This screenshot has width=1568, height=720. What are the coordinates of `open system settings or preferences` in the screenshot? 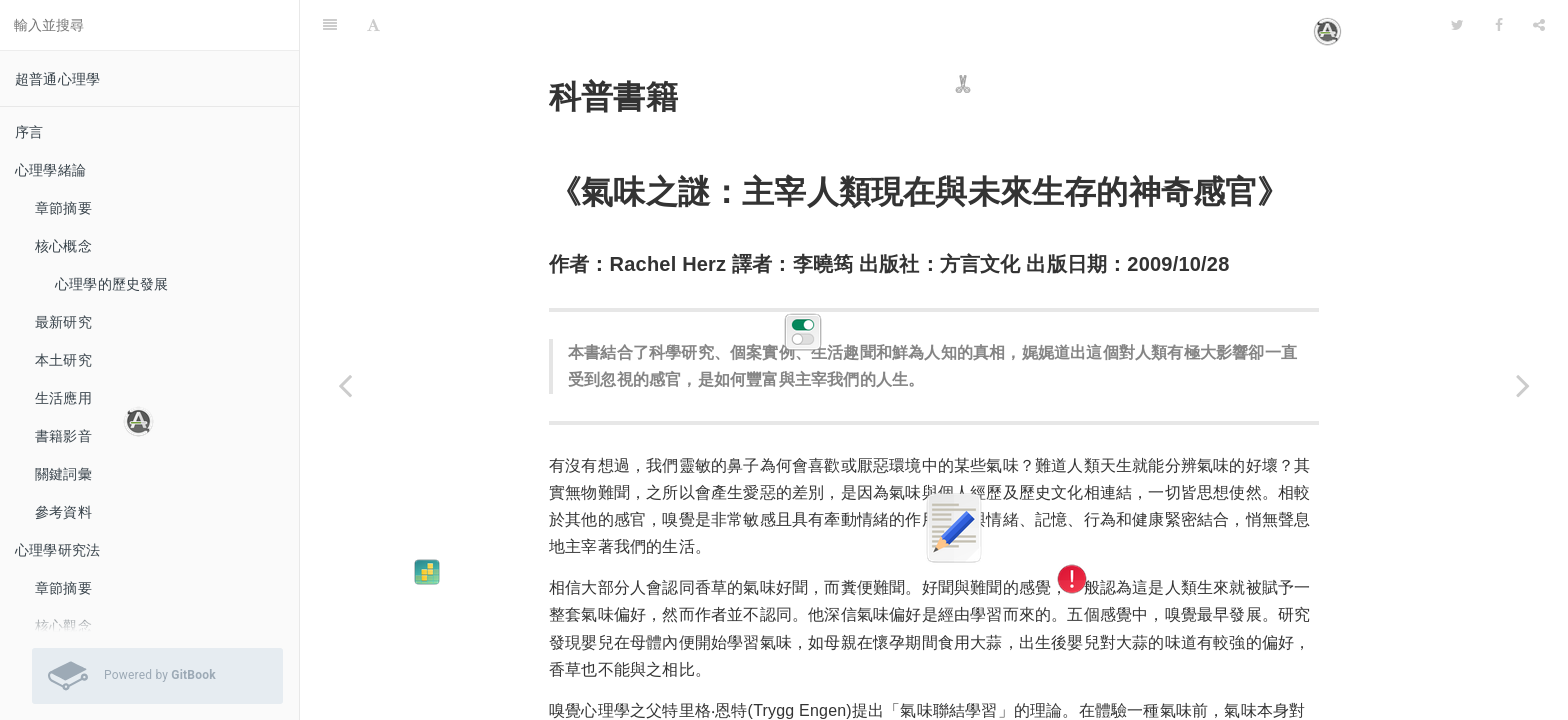 It's located at (803, 332).